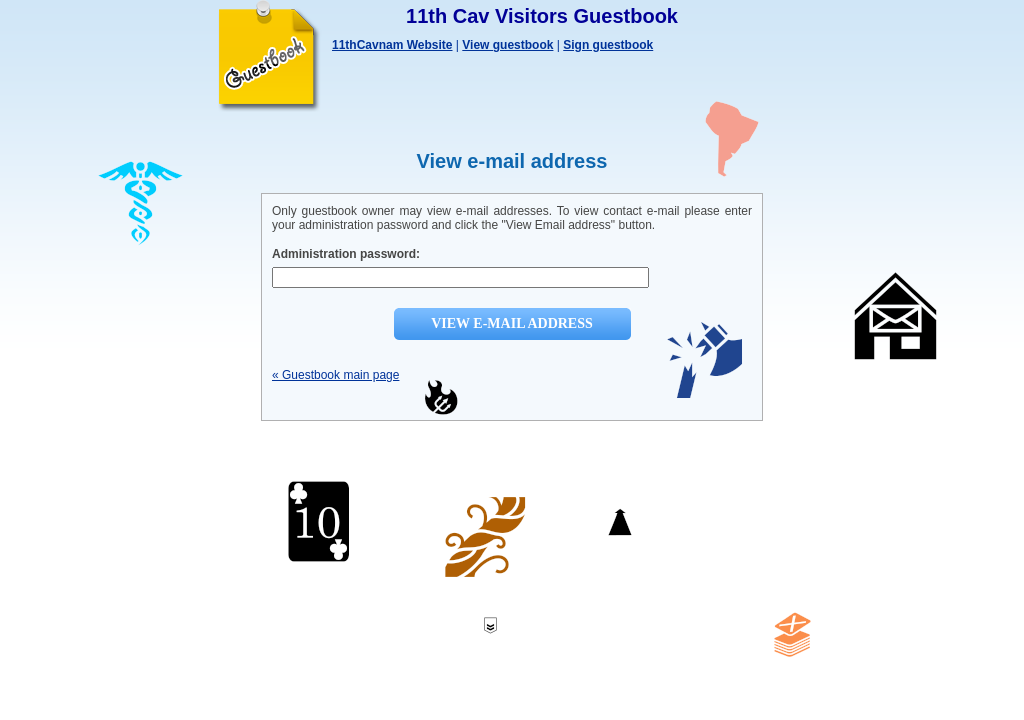  Describe the element at coordinates (490, 625) in the screenshot. I see `indicates rank level 2 or sergeant status` at that location.